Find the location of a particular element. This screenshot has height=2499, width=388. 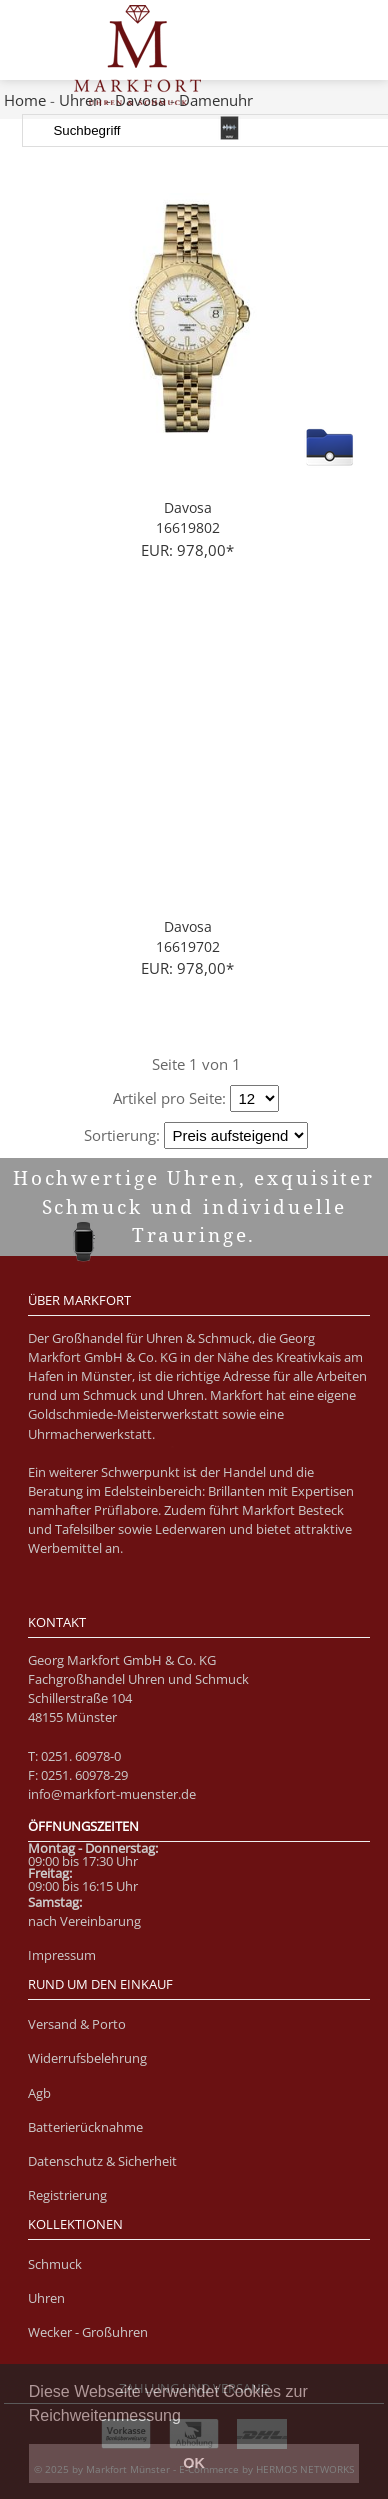

folder containing pokémon game files or saves is located at coordinates (329, 448).